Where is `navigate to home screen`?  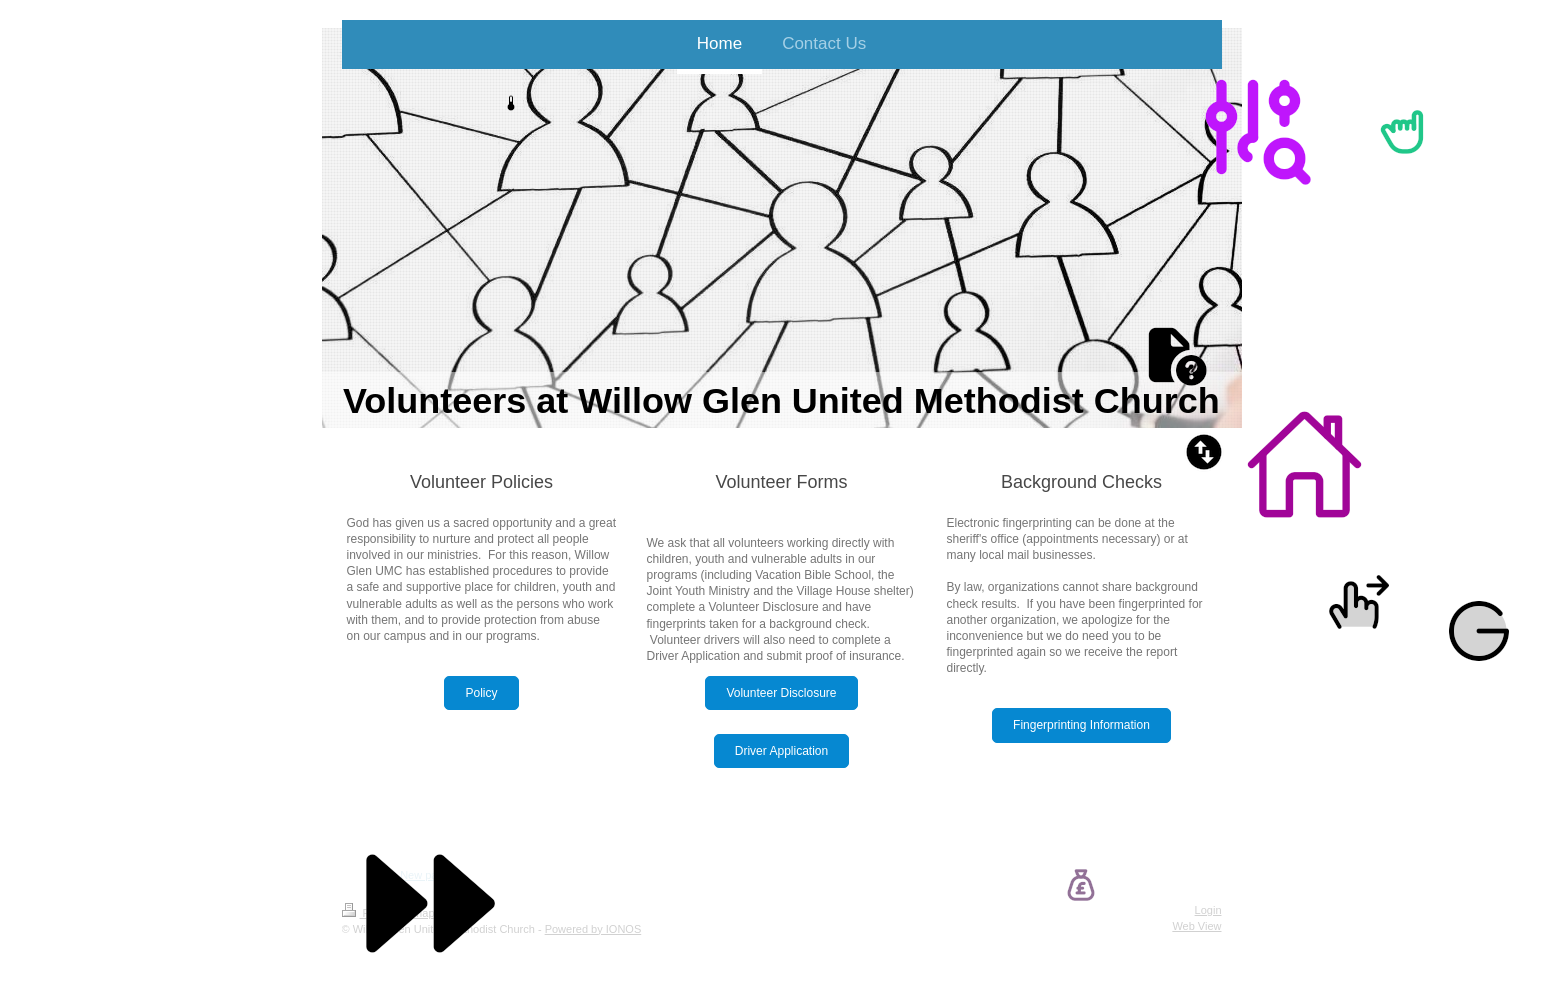
navigate to home screen is located at coordinates (1304, 464).